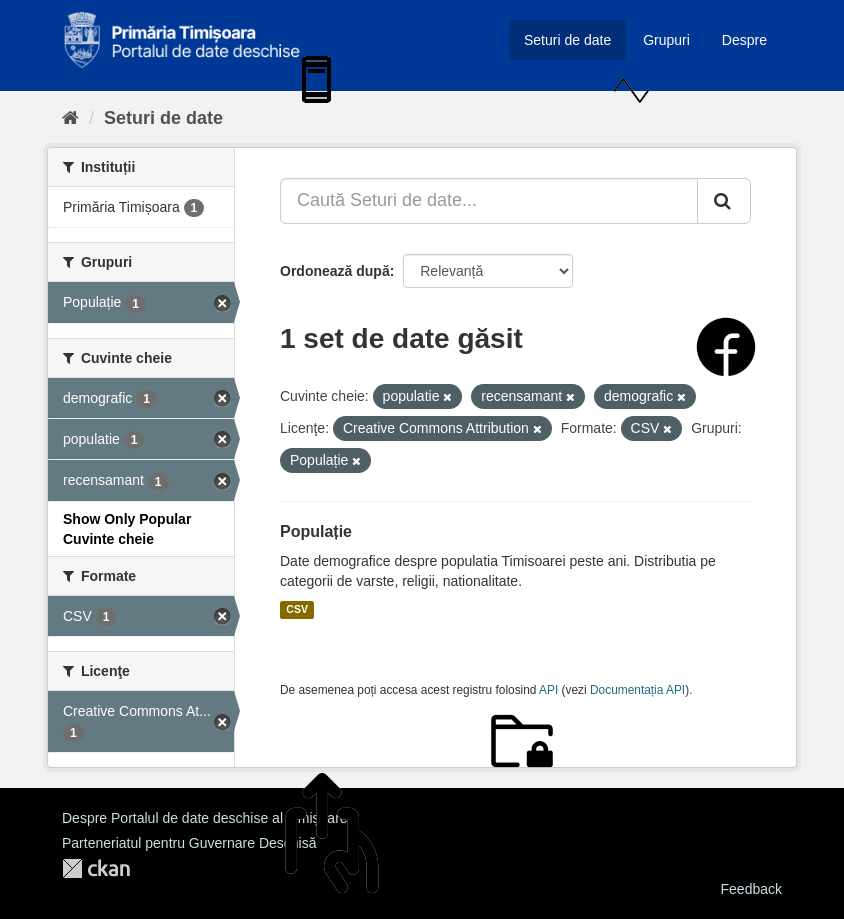 The height and width of the screenshot is (919, 844). I want to click on view mobile ad placements, so click(316, 79).